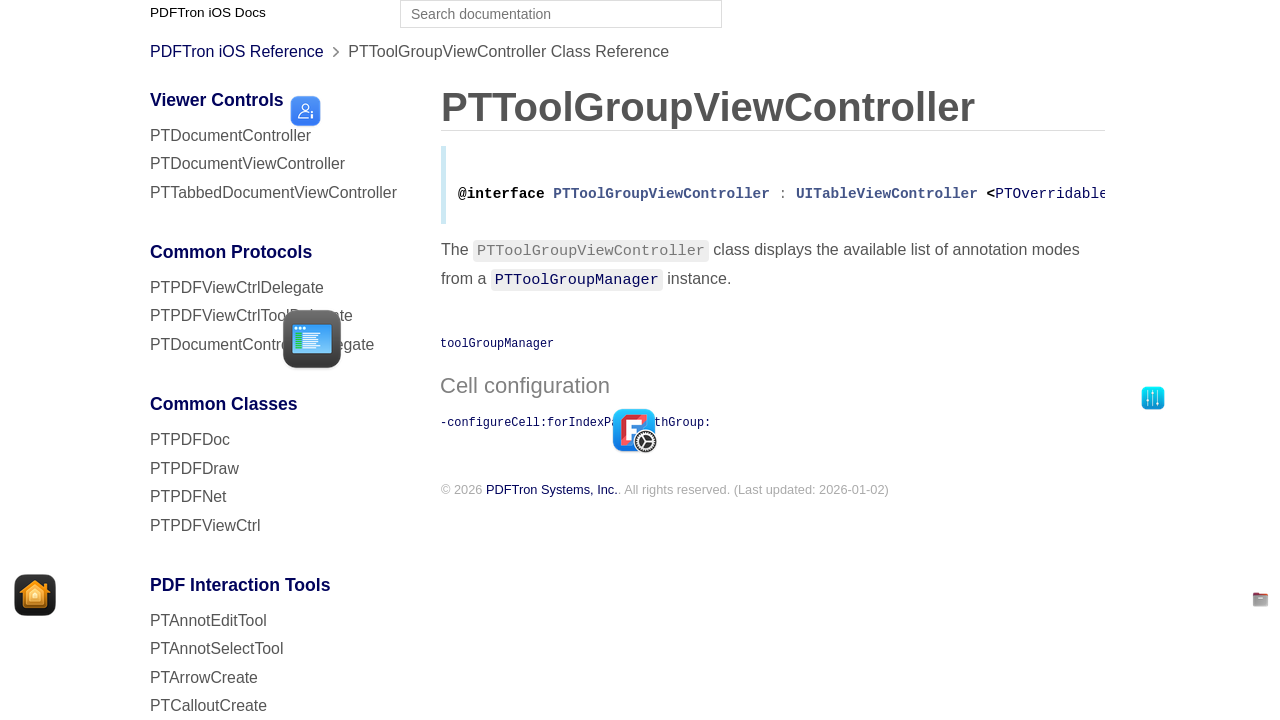 This screenshot has width=1280, height=720. I want to click on open easyeffects audio processing app, so click(1153, 398).